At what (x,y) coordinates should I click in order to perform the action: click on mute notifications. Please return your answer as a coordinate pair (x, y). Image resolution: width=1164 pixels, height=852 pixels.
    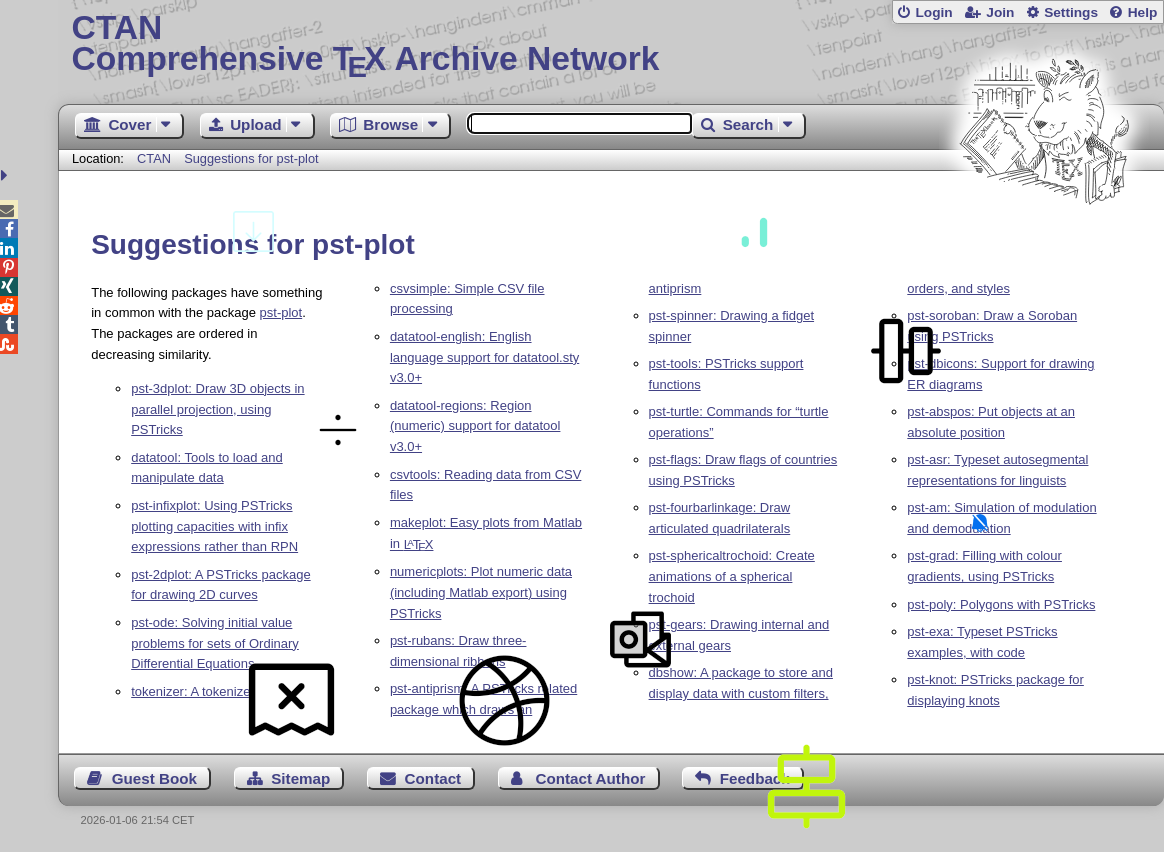
    Looking at the image, I should click on (980, 523).